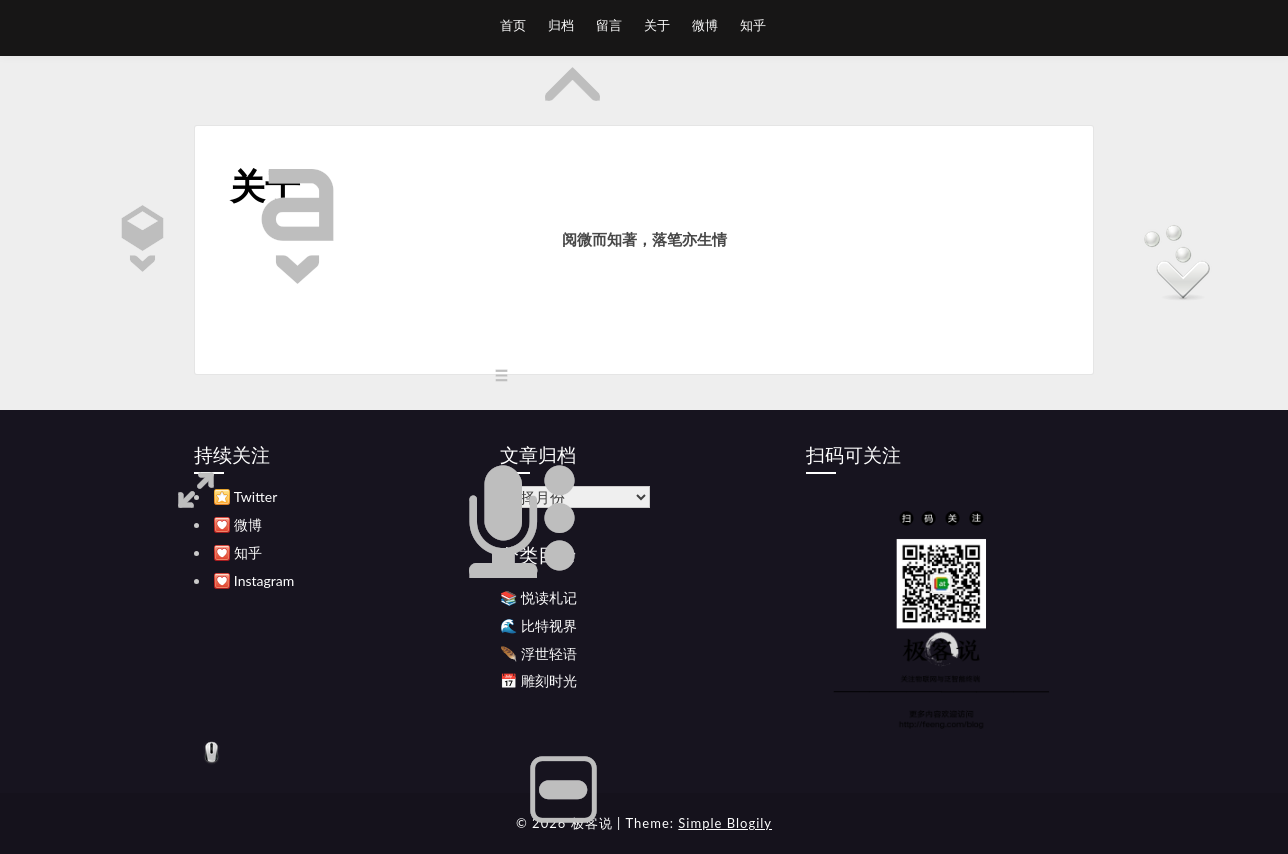  Describe the element at coordinates (563, 789) in the screenshot. I see `indicates a partially selected or indeterminate checkbox state` at that location.